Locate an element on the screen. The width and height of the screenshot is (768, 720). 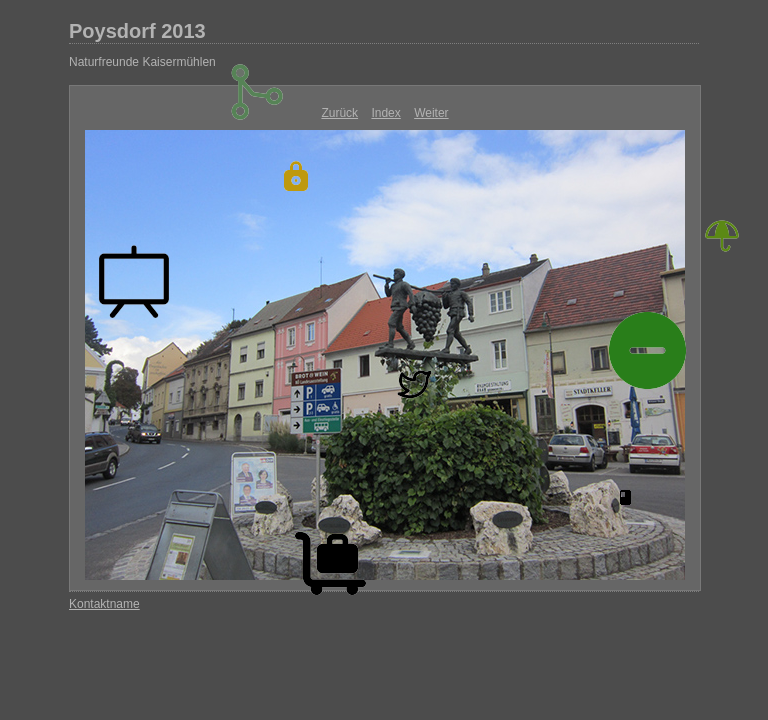
lock or secure this item is located at coordinates (296, 176).